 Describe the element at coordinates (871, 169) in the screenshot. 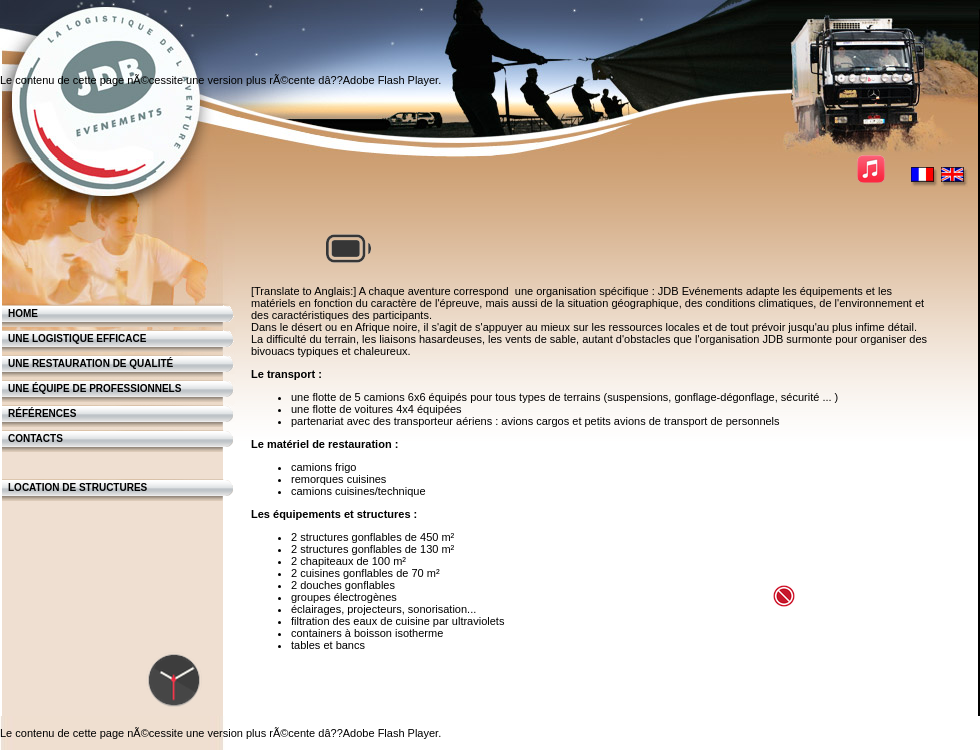

I see `open apple music app` at that location.